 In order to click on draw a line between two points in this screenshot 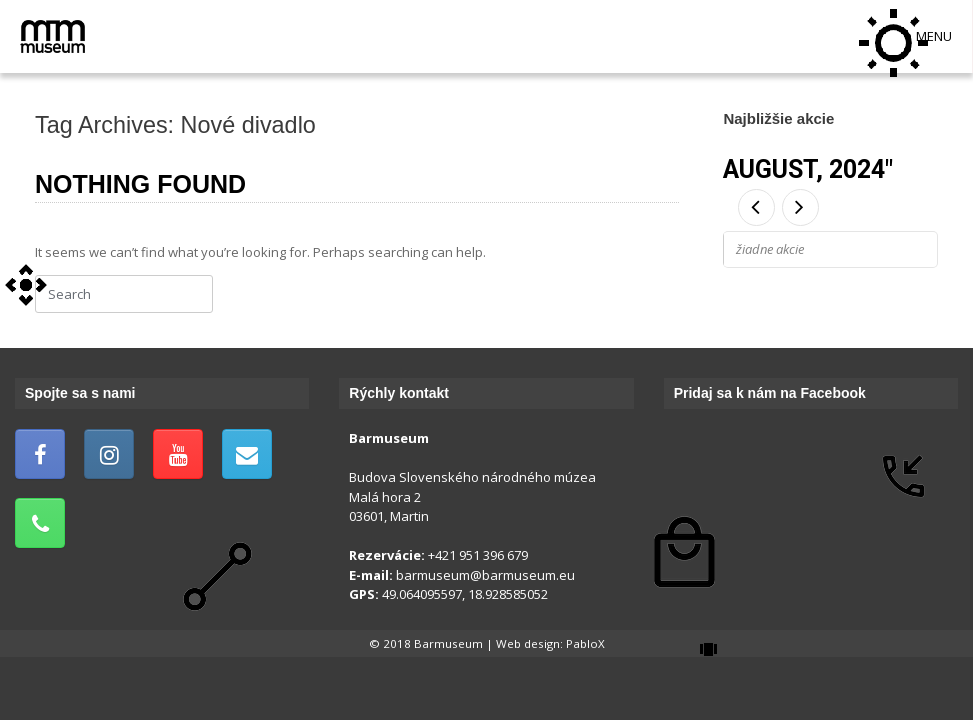, I will do `click(217, 576)`.